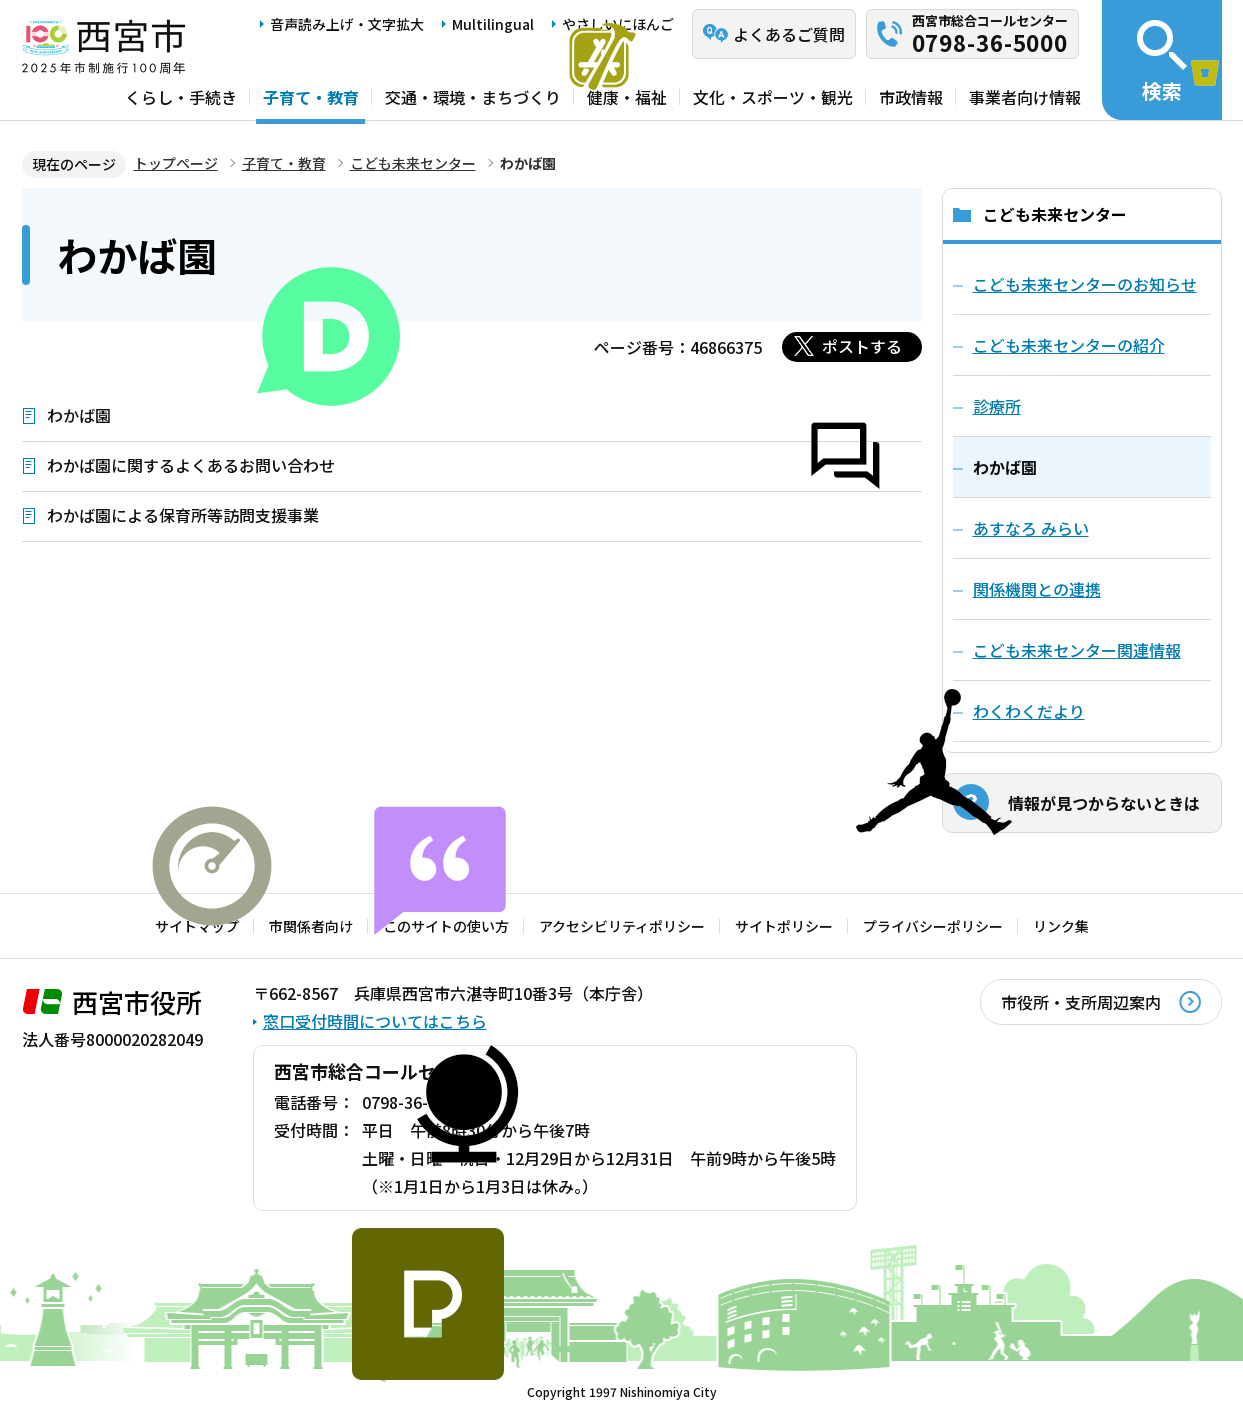 This screenshot has height=1422, width=1243. Describe the element at coordinates (602, 56) in the screenshot. I see `open xcode development environment` at that location.